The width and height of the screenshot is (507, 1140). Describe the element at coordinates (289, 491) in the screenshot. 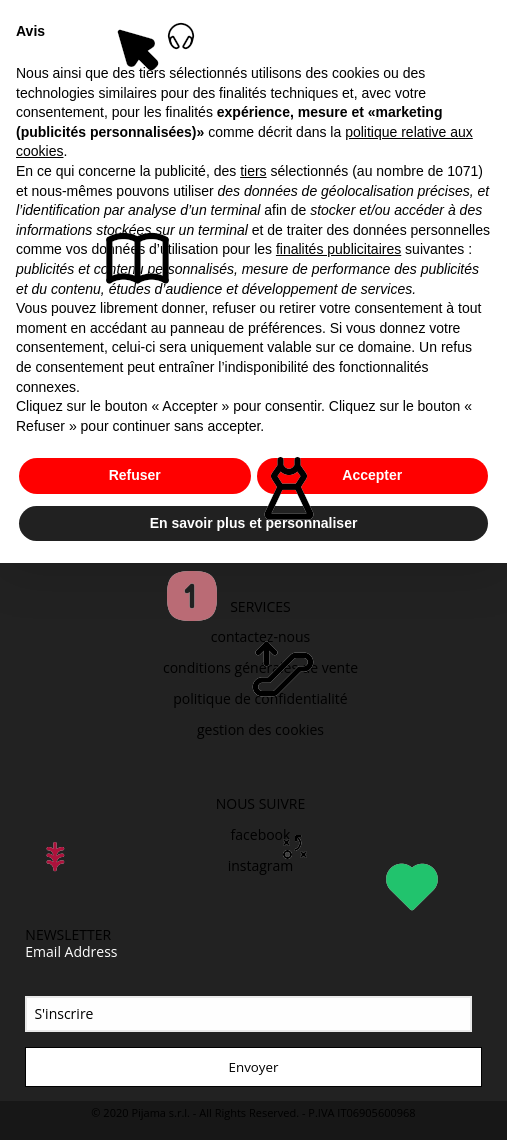

I see `browse women's clothing or dresses` at that location.